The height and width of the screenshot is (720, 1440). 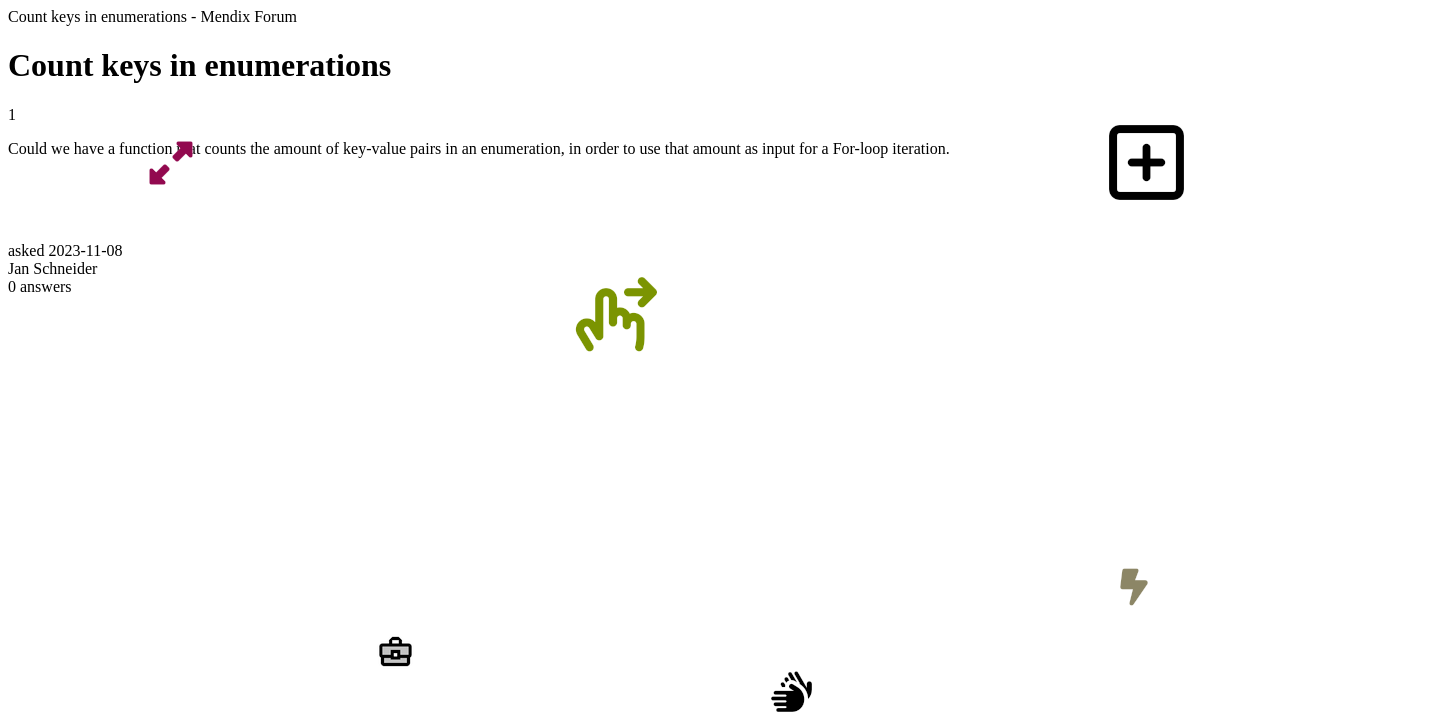 What do you see at coordinates (395, 651) in the screenshot?
I see `access work or business-related features` at bounding box center [395, 651].